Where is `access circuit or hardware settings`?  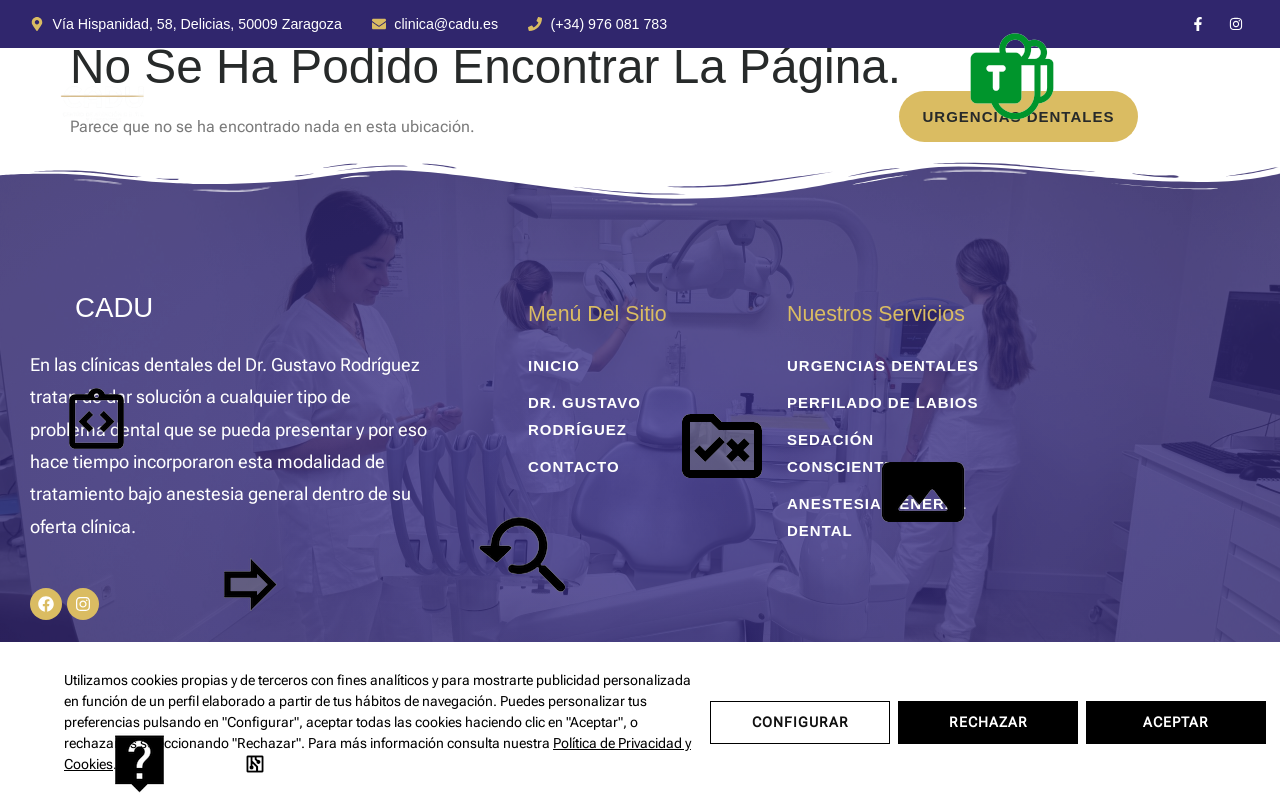
access circuit or hardware settings is located at coordinates (255, 764).